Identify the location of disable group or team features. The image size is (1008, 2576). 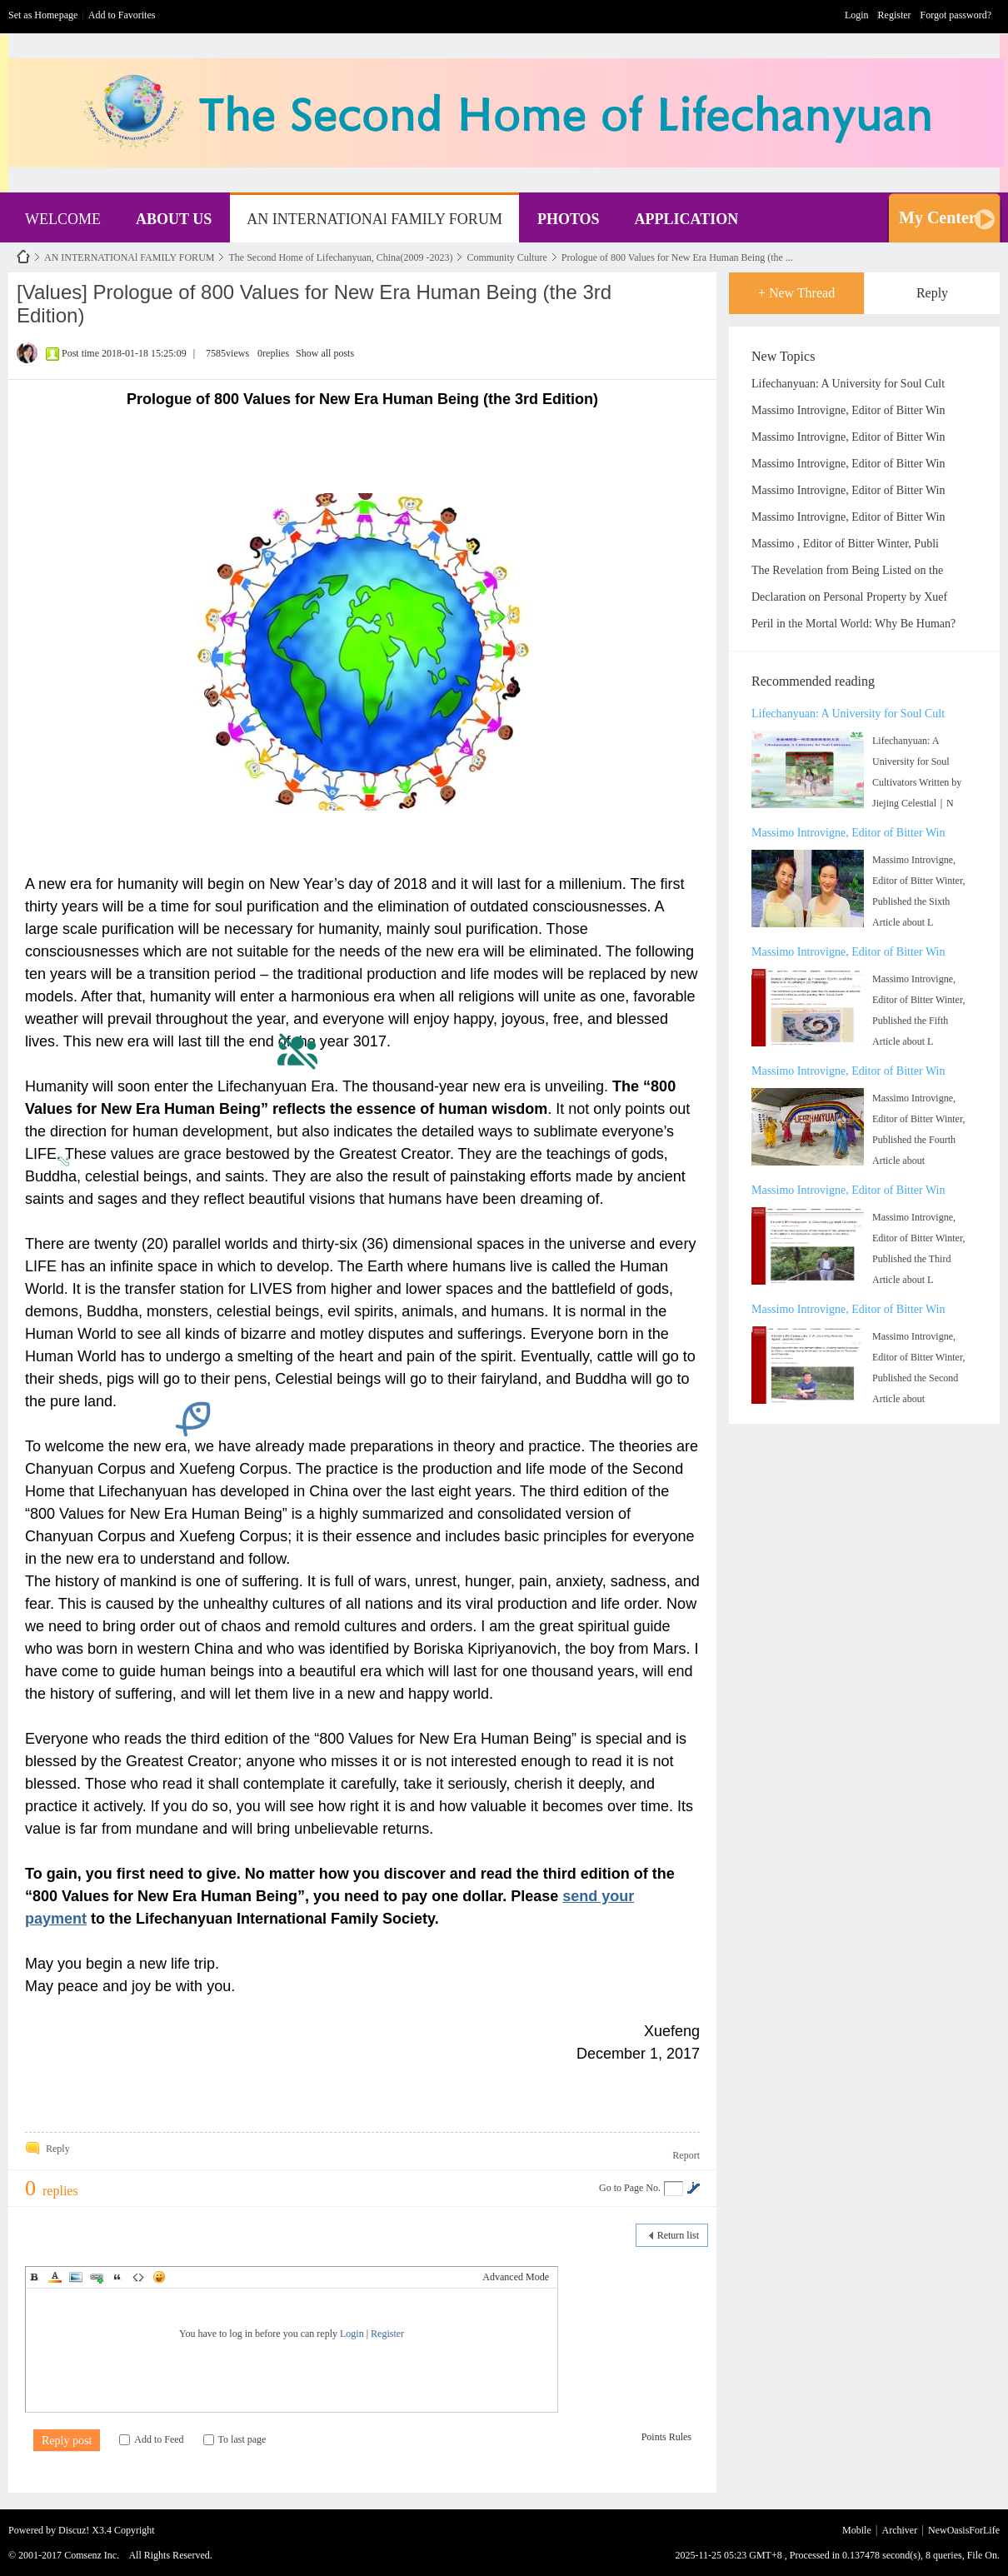
(297, 1051).